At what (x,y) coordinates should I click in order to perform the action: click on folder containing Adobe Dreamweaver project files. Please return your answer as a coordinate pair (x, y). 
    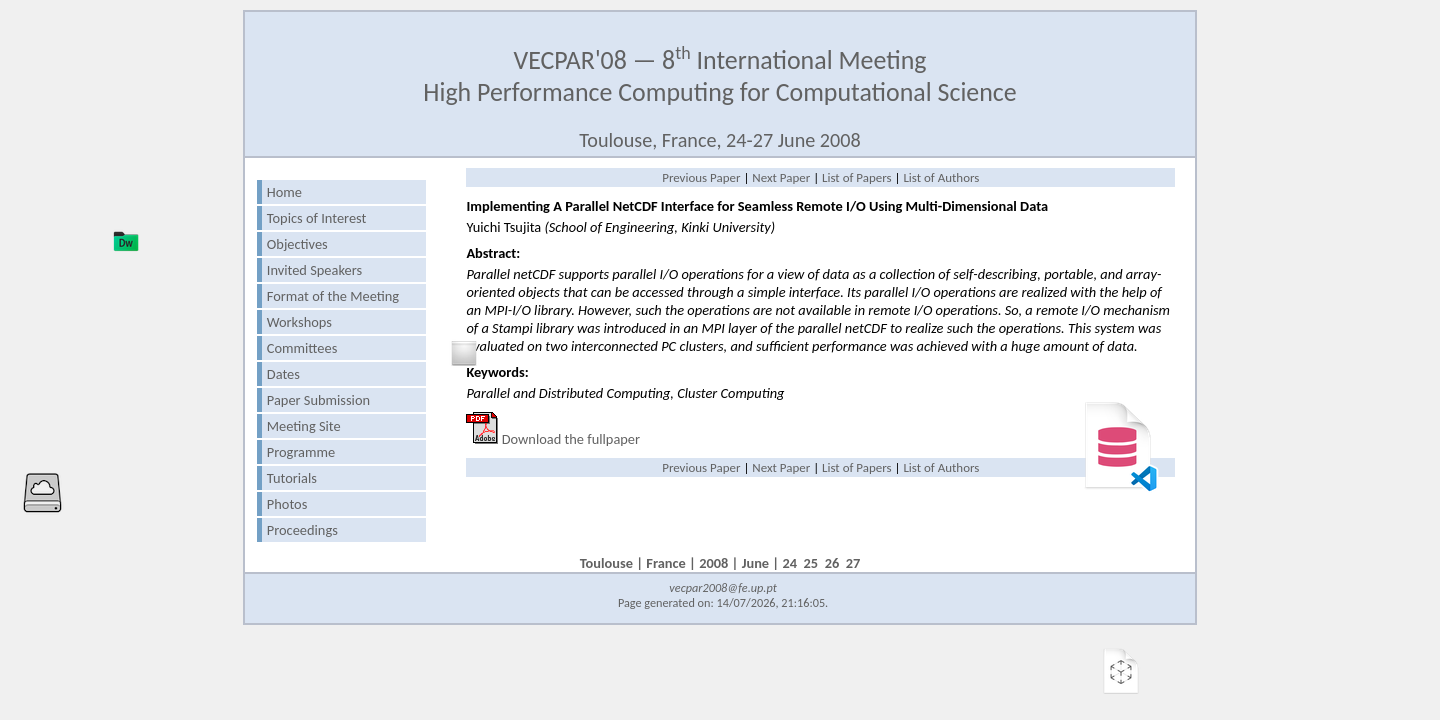
    Looking at the image, I should click on (126, 242).